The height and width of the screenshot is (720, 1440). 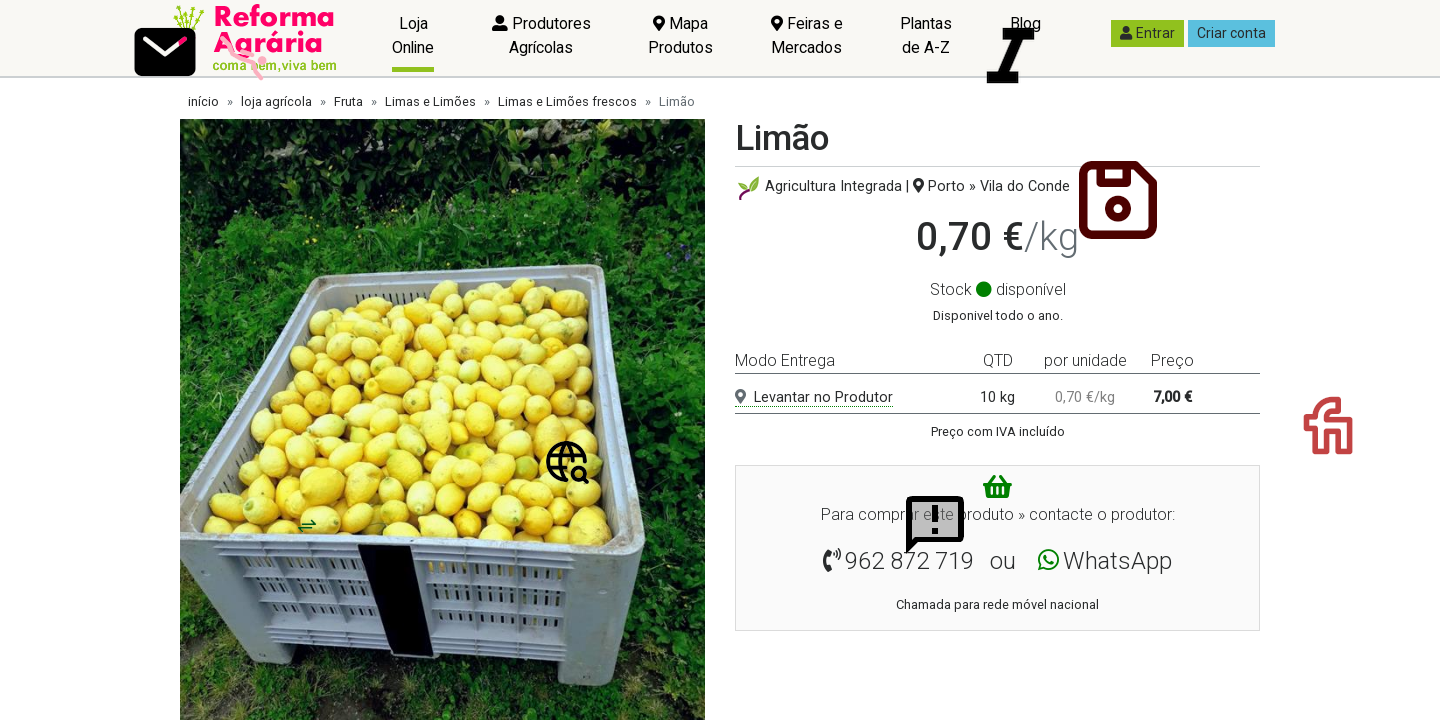 I want to click on open your email inbox, so click(x=165, y=52).